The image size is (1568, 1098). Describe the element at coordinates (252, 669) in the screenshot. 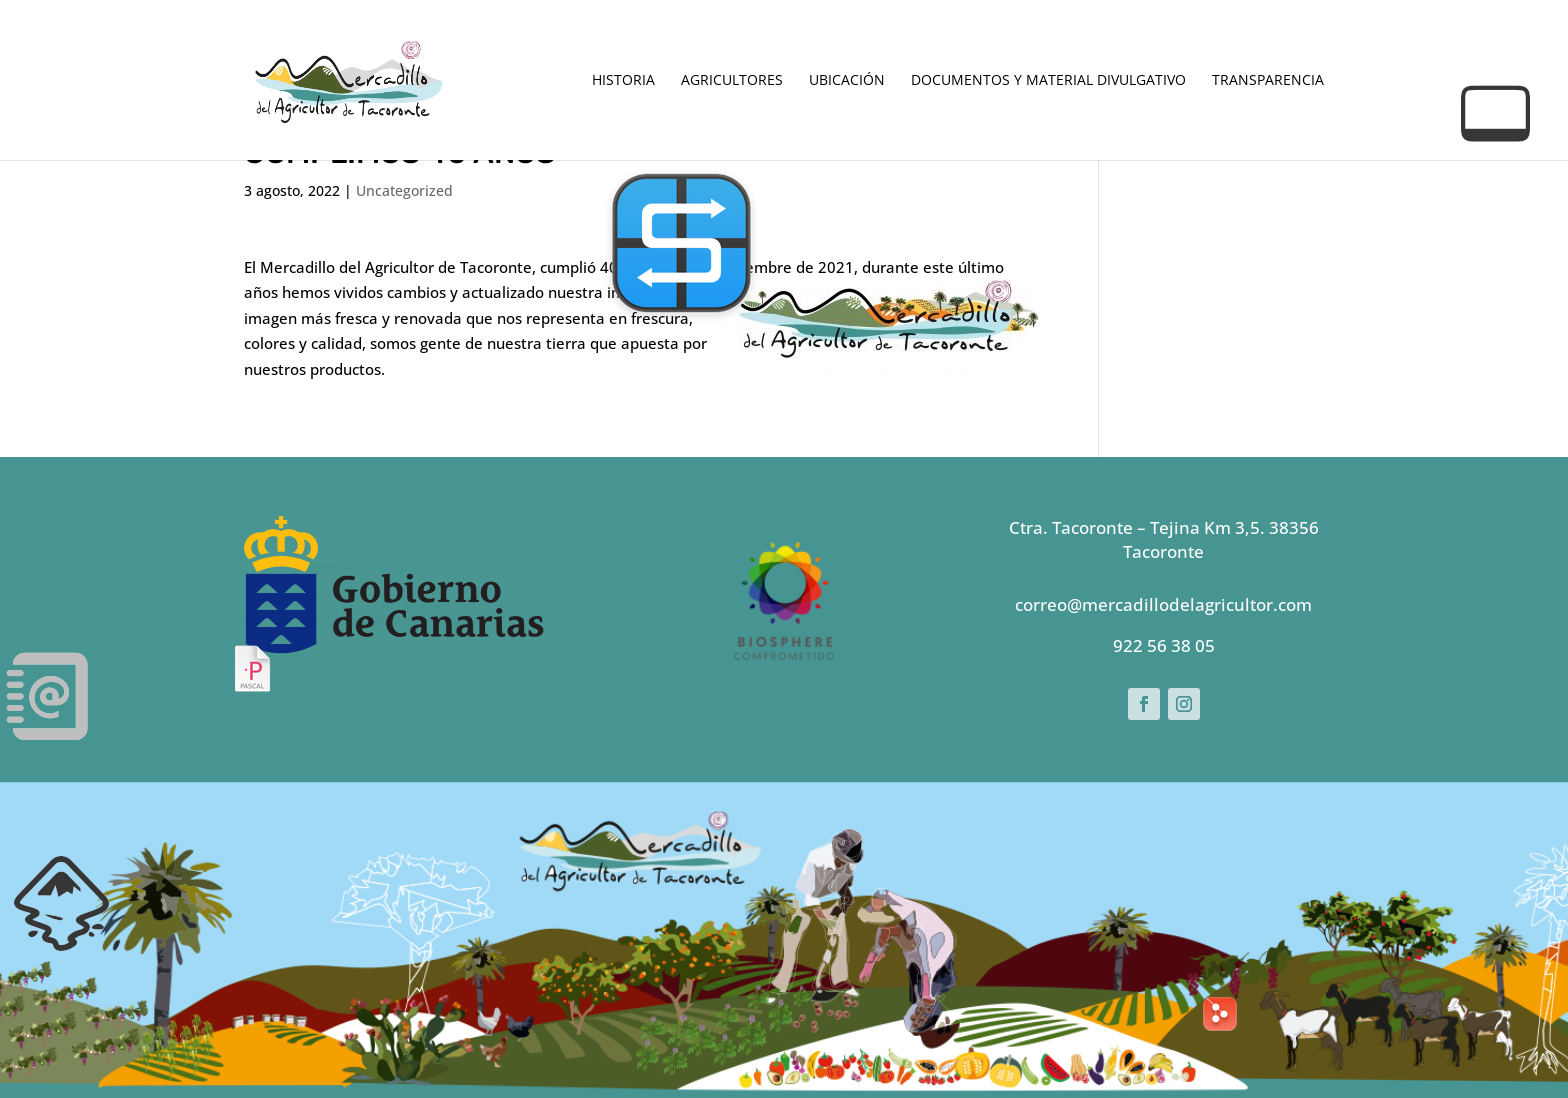

I see `a pascal programming language source file` at that location.